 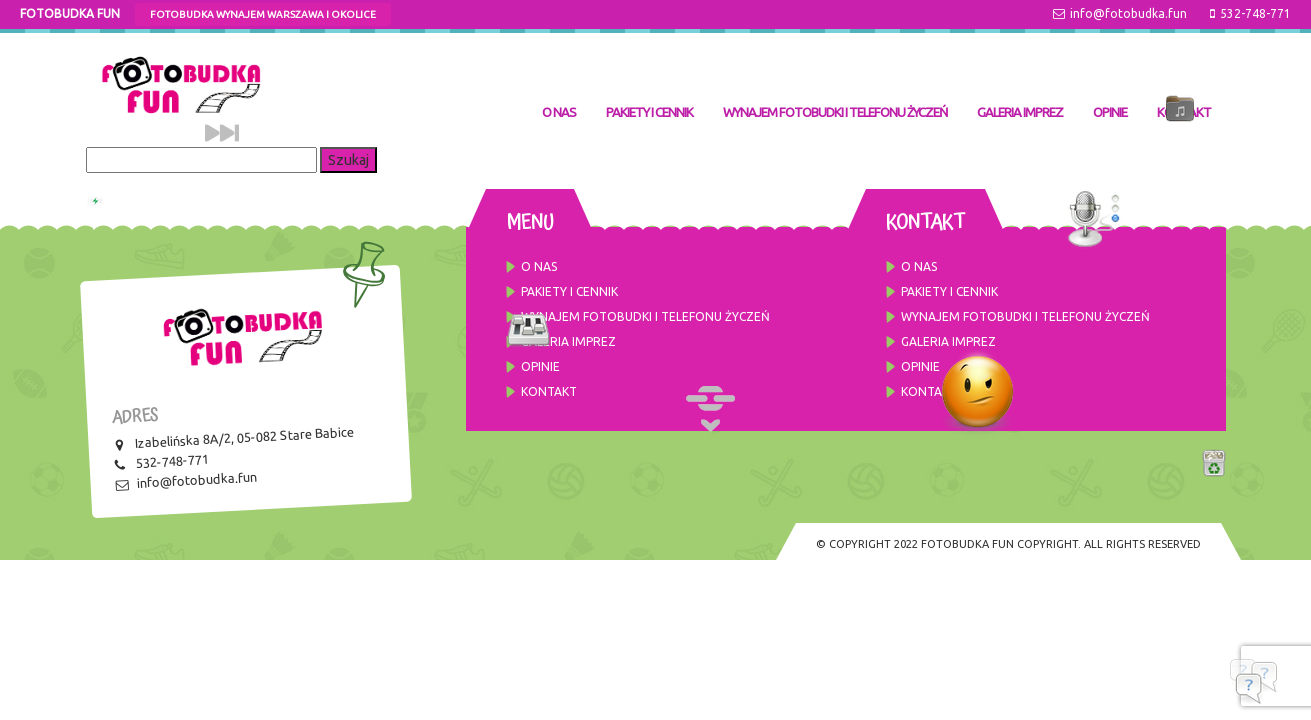 I want to click on skip to the next track, so click(x=222, y=133).